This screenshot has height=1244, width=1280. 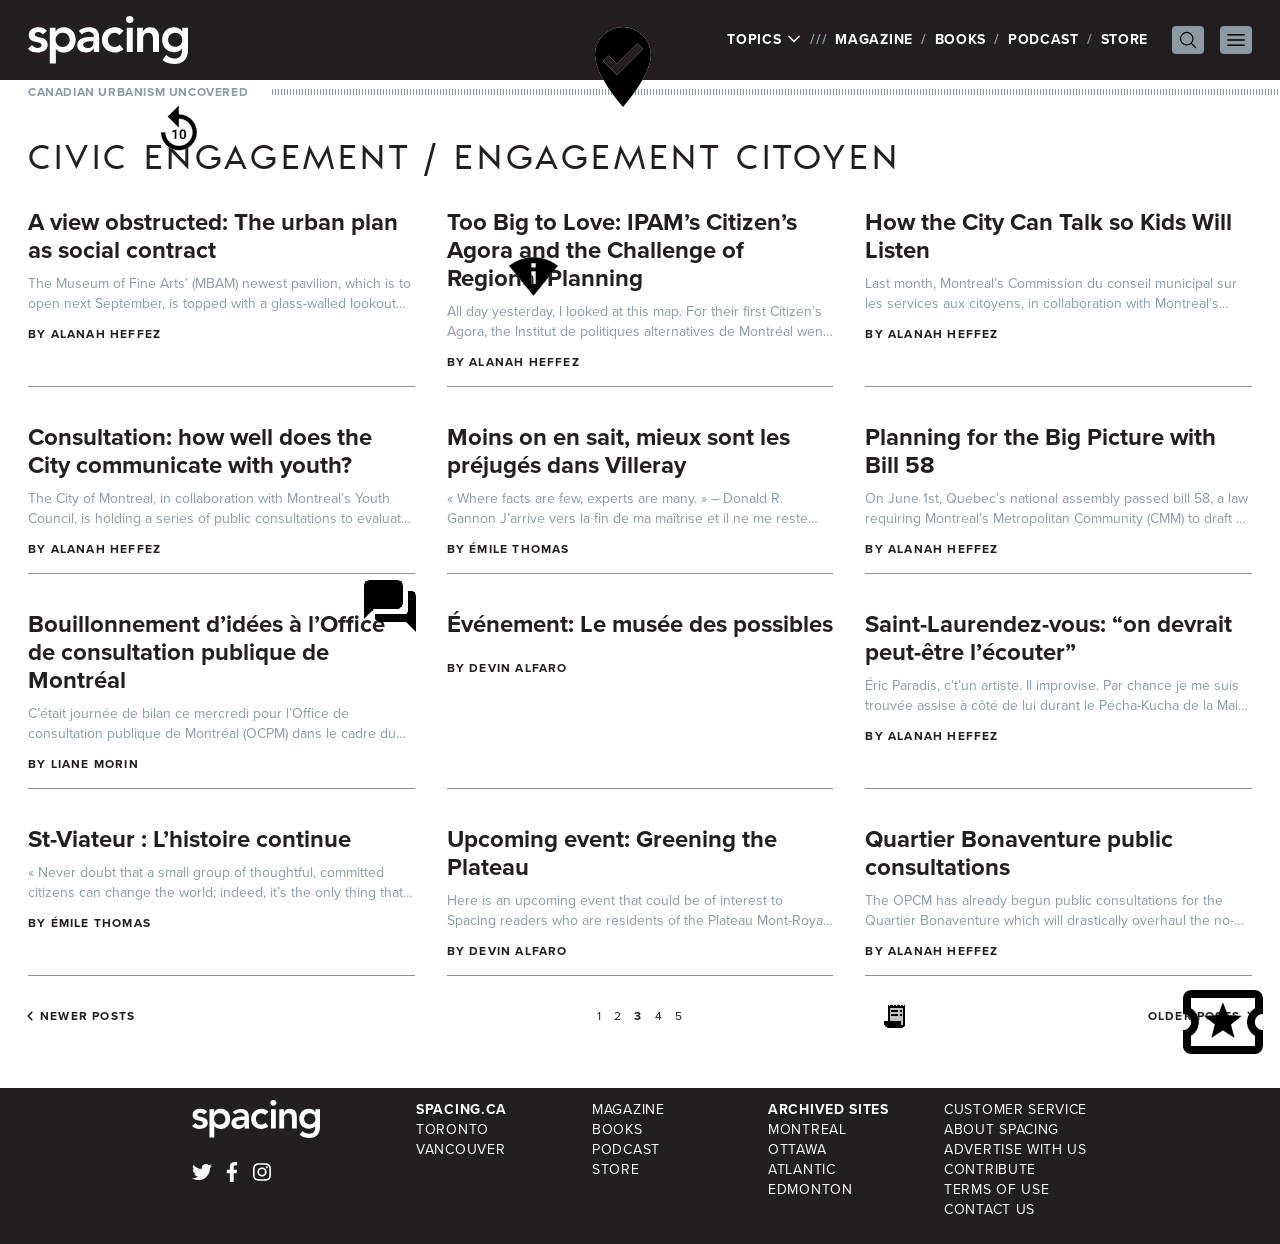 What do you see at coordinates (390, 606) in the screenshot?
I see `open chat or messaging` at bounding box center [390, 606].